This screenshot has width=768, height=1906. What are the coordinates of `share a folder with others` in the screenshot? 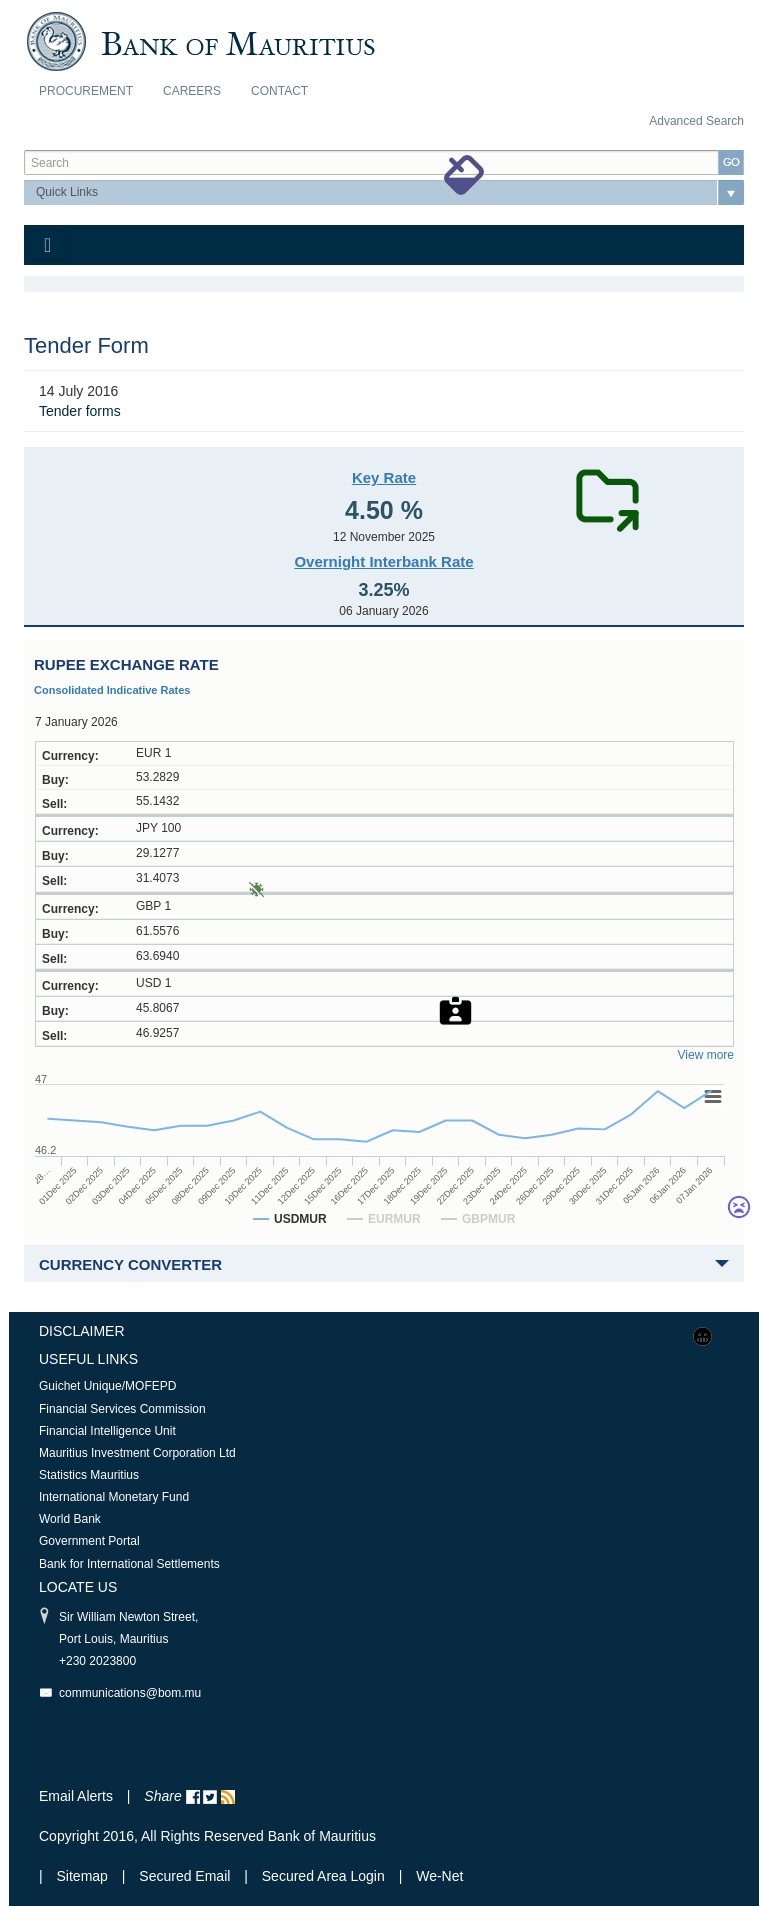 It's located at (607, 497).